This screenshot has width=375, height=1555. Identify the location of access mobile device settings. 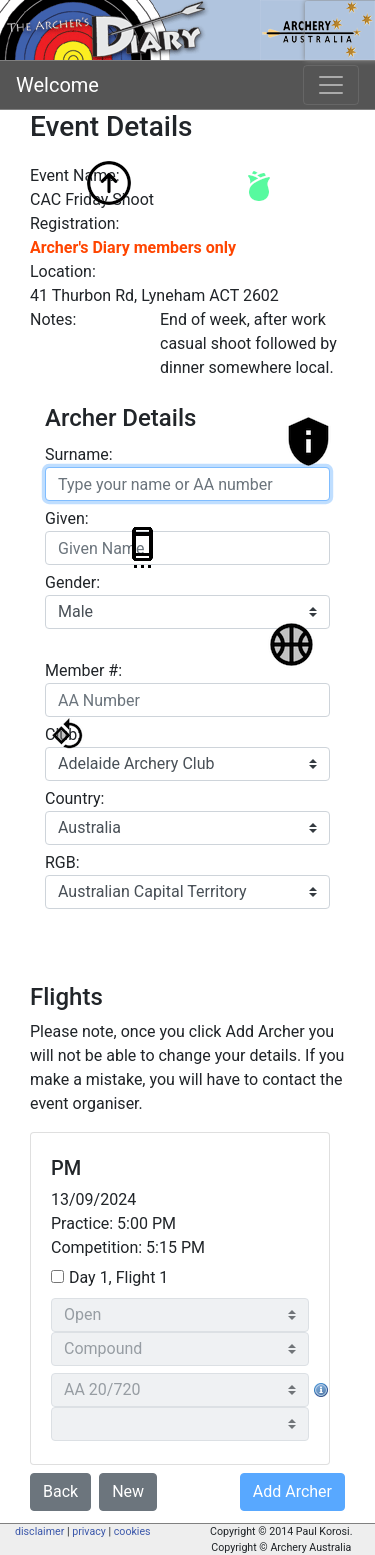
(142, 547).